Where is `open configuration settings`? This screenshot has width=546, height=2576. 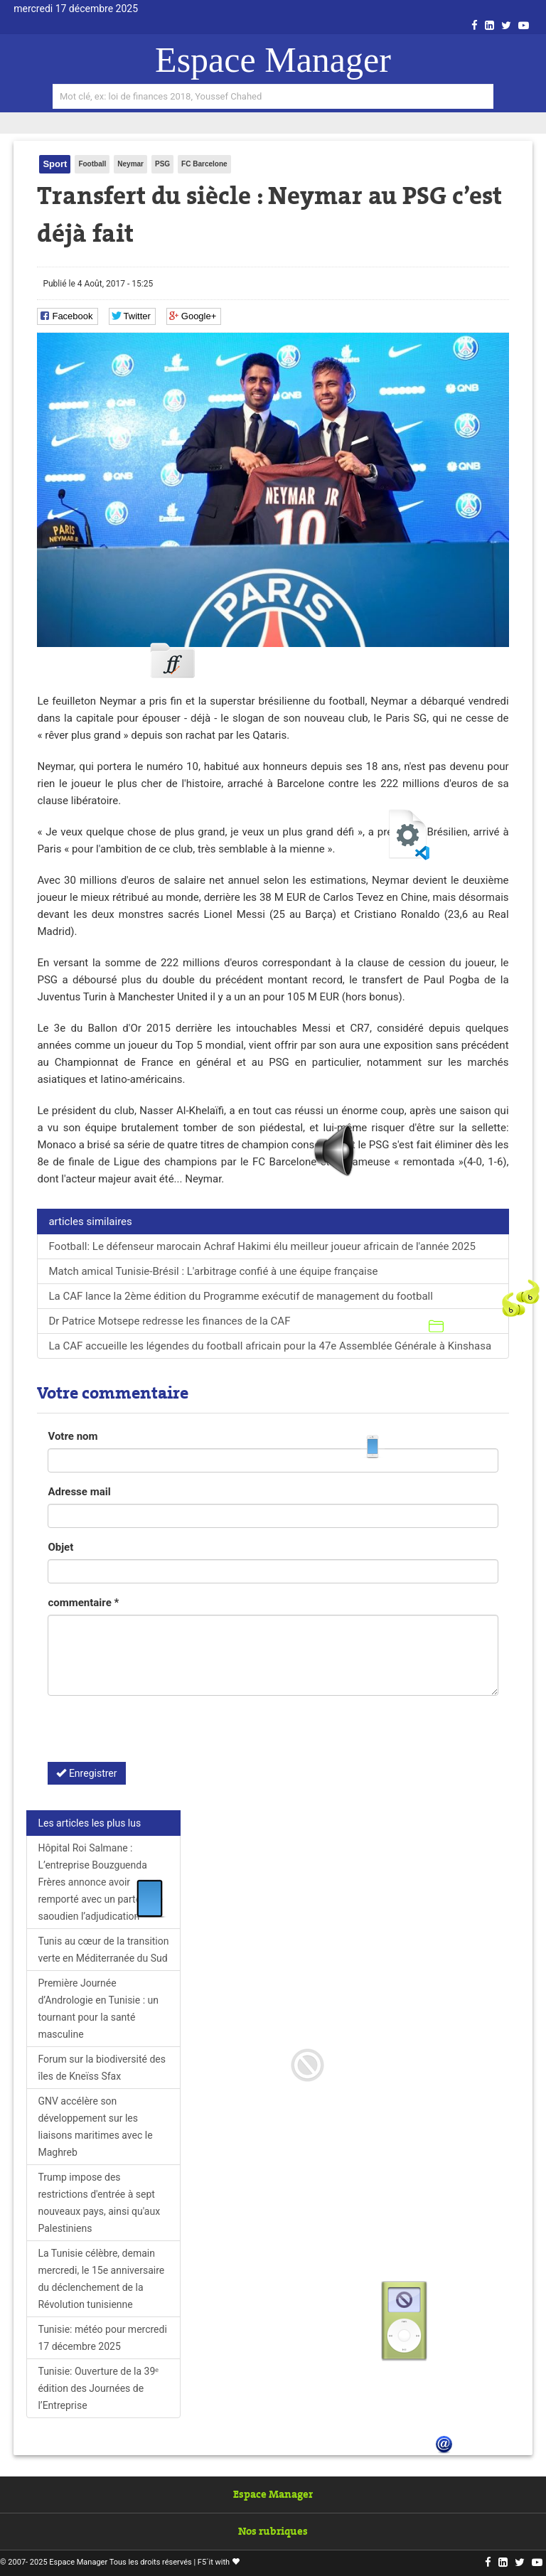 open configuration settings is located at coordinates (407, 835).